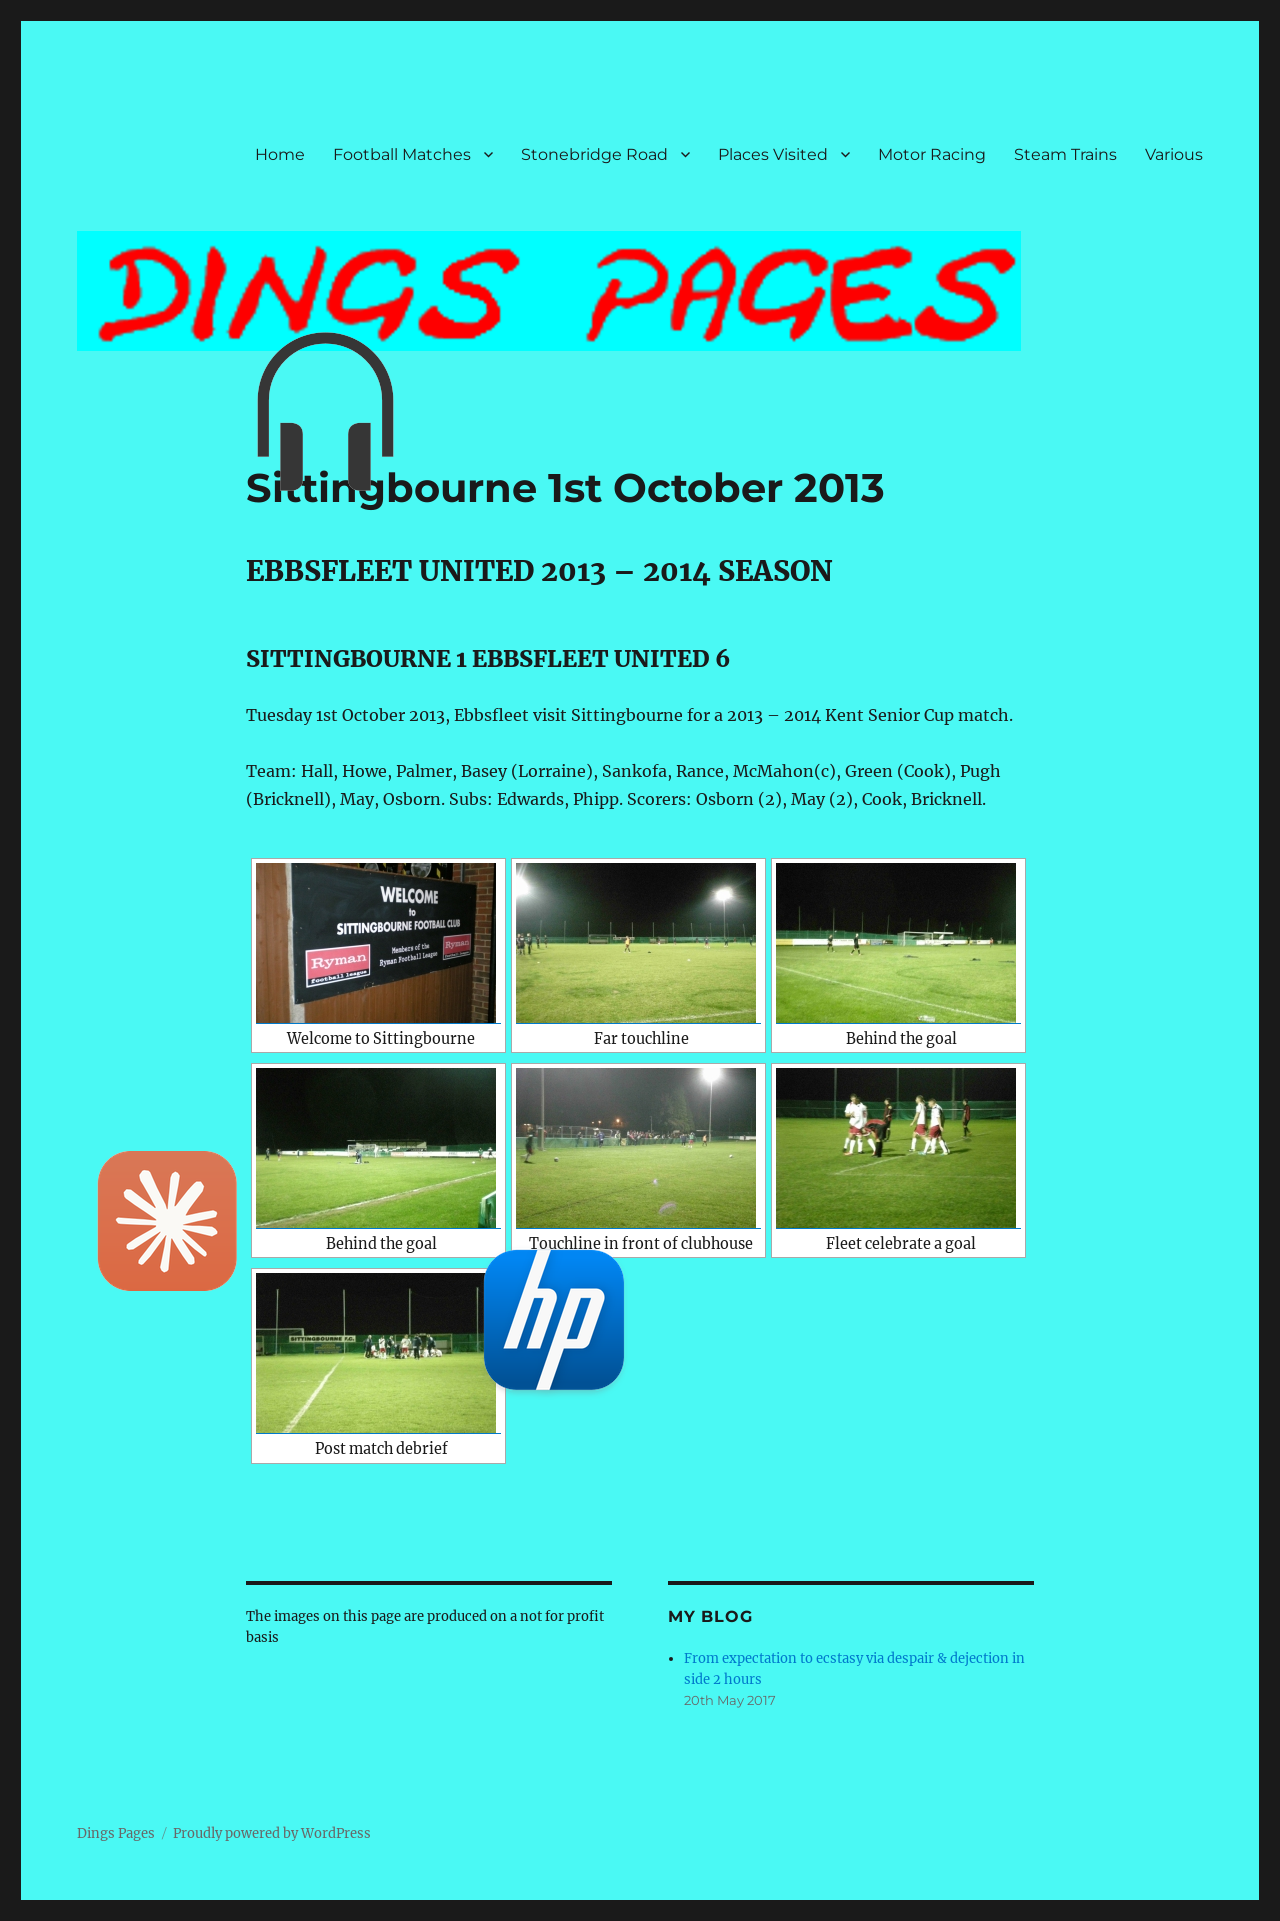 The width and height of the screenshot is (1280, 1921). Describe the element at coordinates (554, 1320) in the screenshot. I see `open HP printer or device management app` at that location.